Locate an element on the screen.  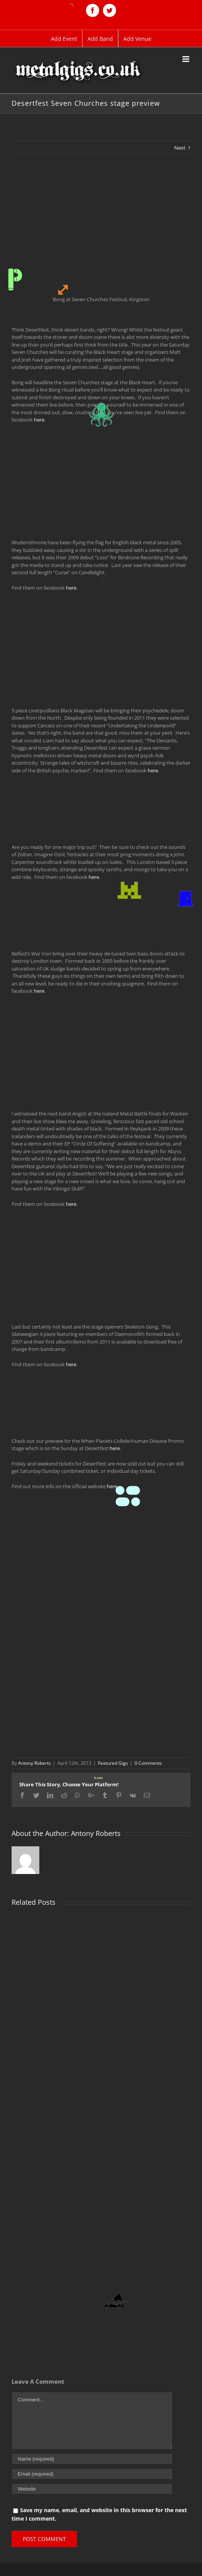
expand content to fullscreen is located at coordinates (63, 290).